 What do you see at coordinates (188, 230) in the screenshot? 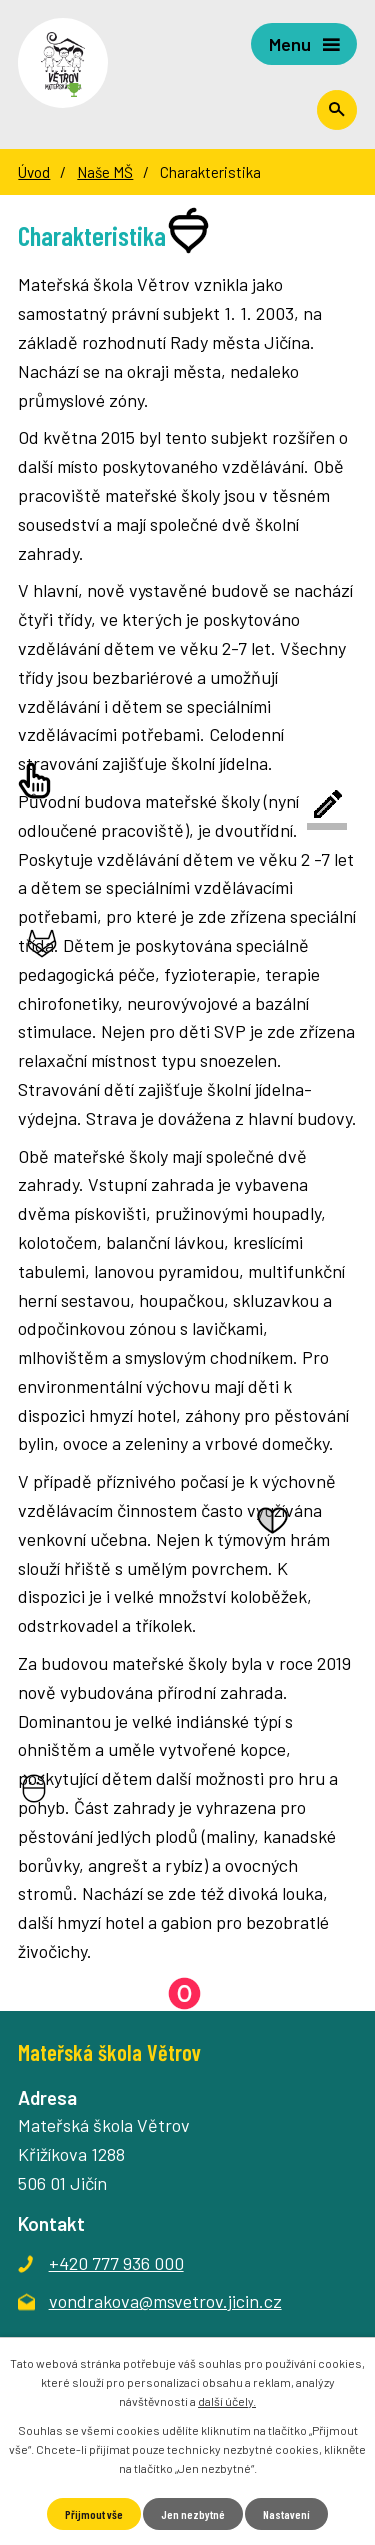
I see `nature or outdoors category indicator` at bounding box center [188, 230].